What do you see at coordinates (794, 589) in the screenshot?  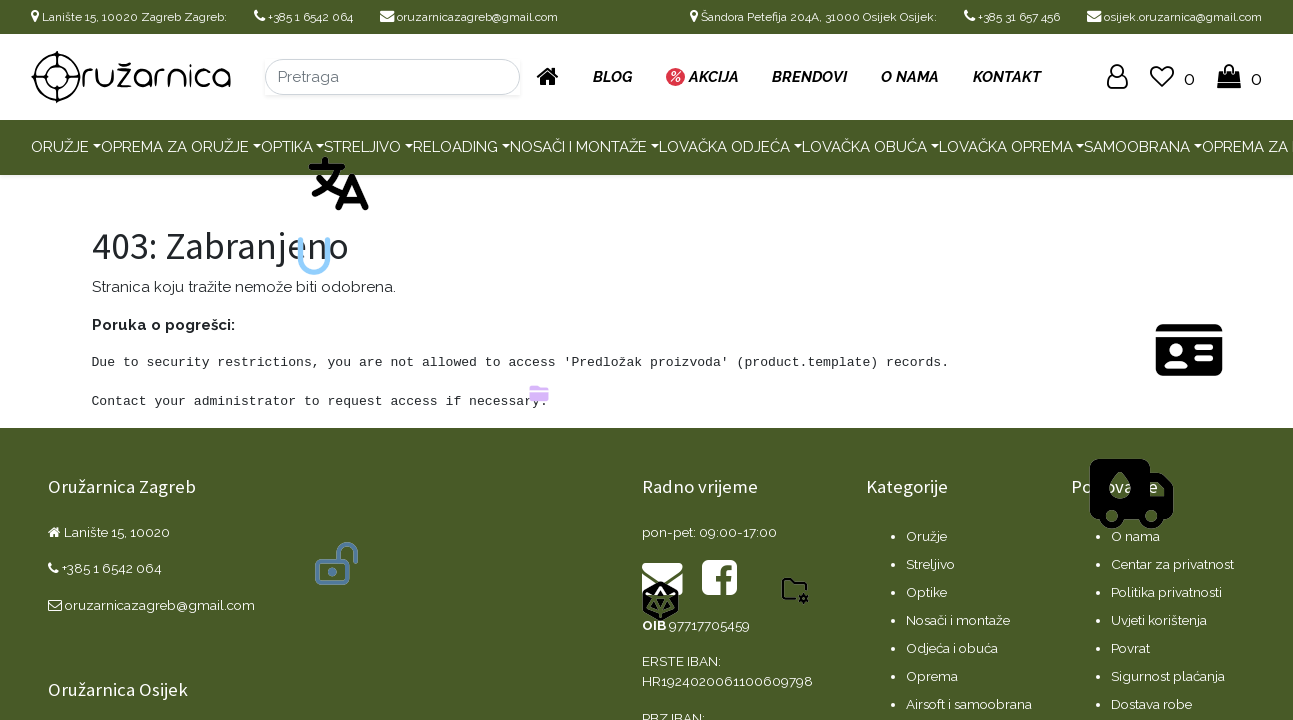 I see `access folder settings` at bounding box center [794, 589].